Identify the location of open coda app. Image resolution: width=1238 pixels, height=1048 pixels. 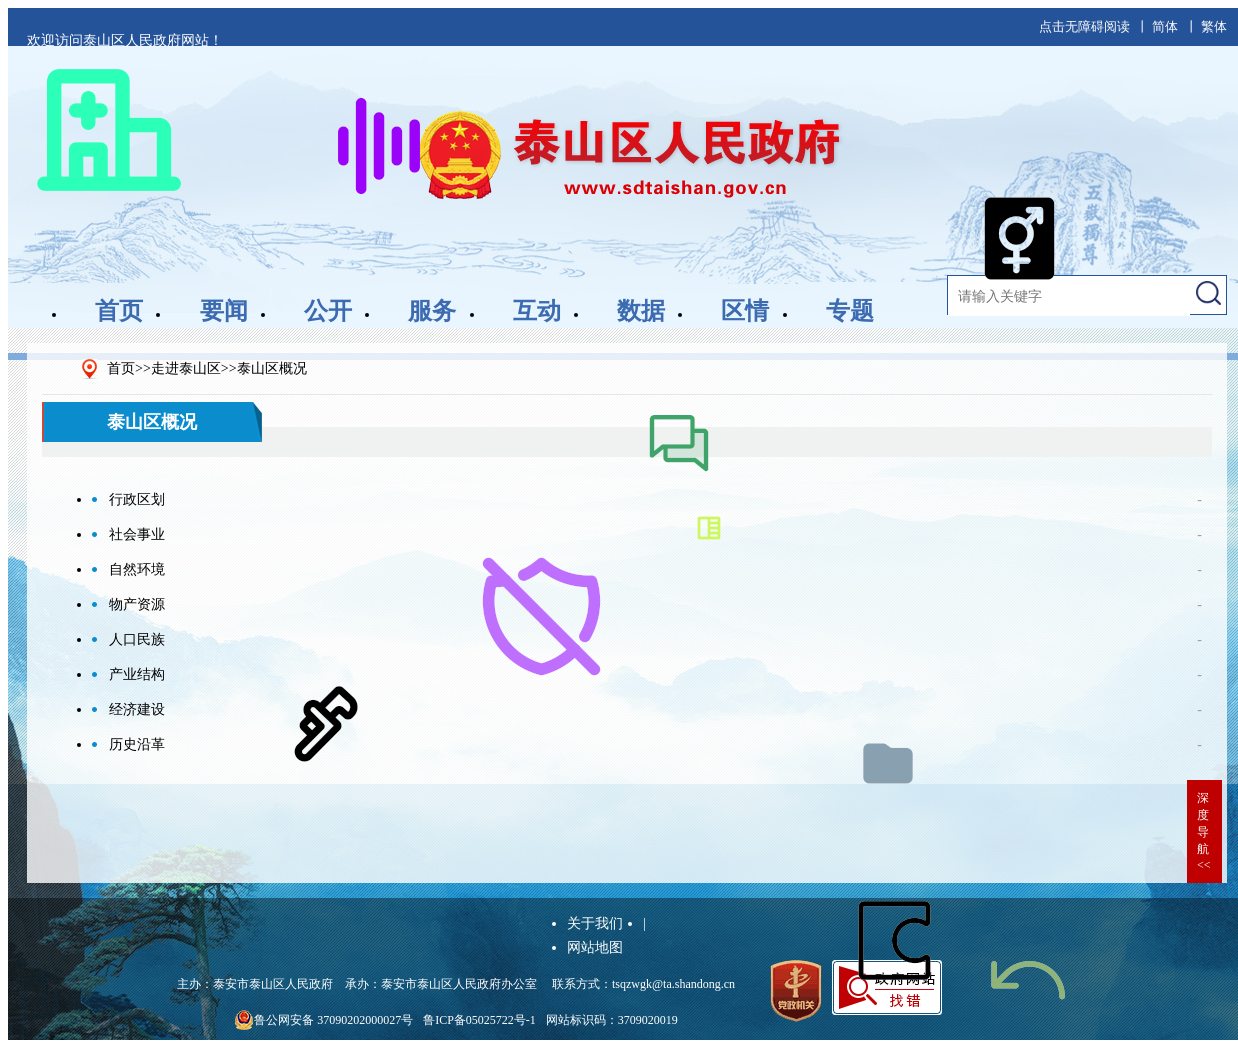
(894, 940).